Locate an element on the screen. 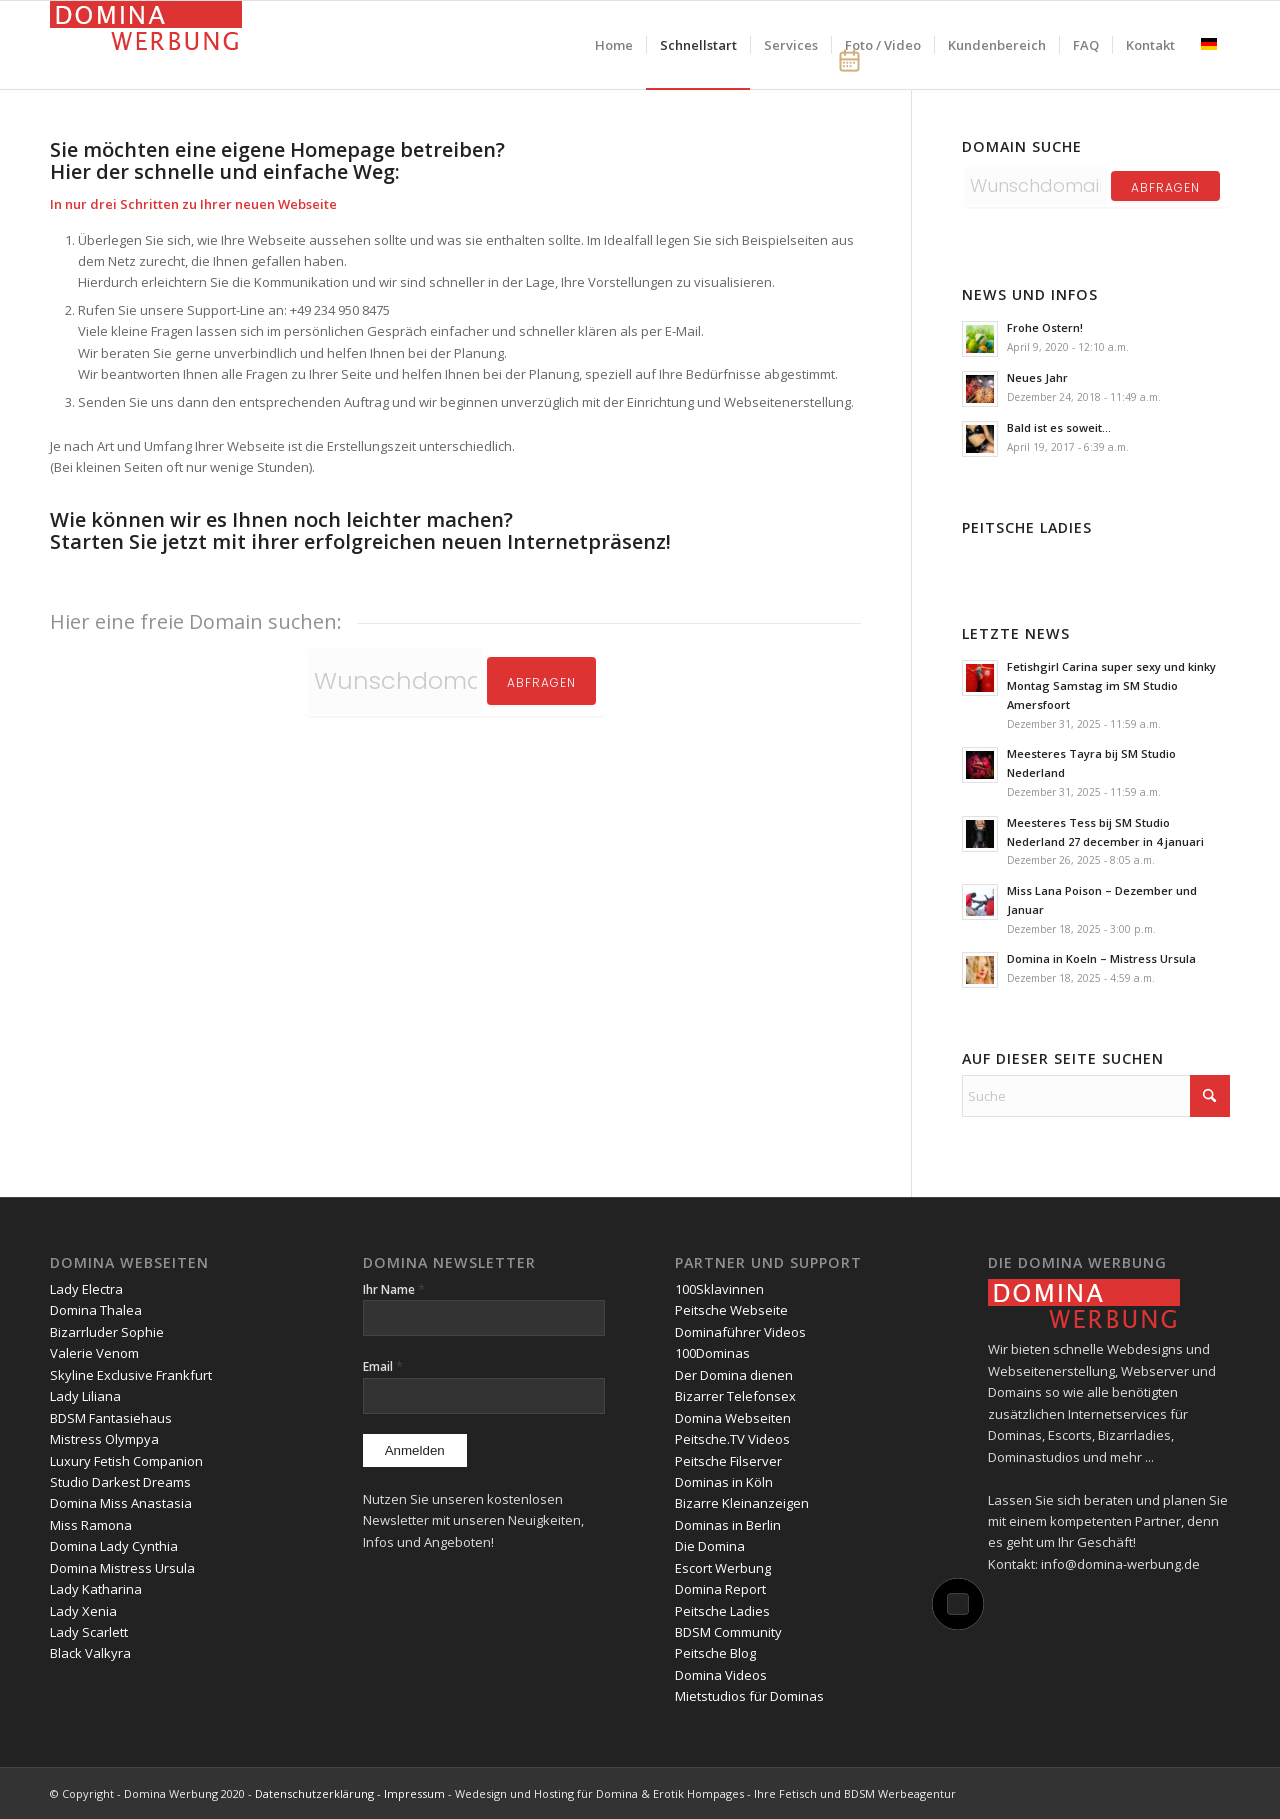 Image resolution: width=1280 pixels, height=1819 pixels. view weekly calendar is located at coordinates (849, 60).